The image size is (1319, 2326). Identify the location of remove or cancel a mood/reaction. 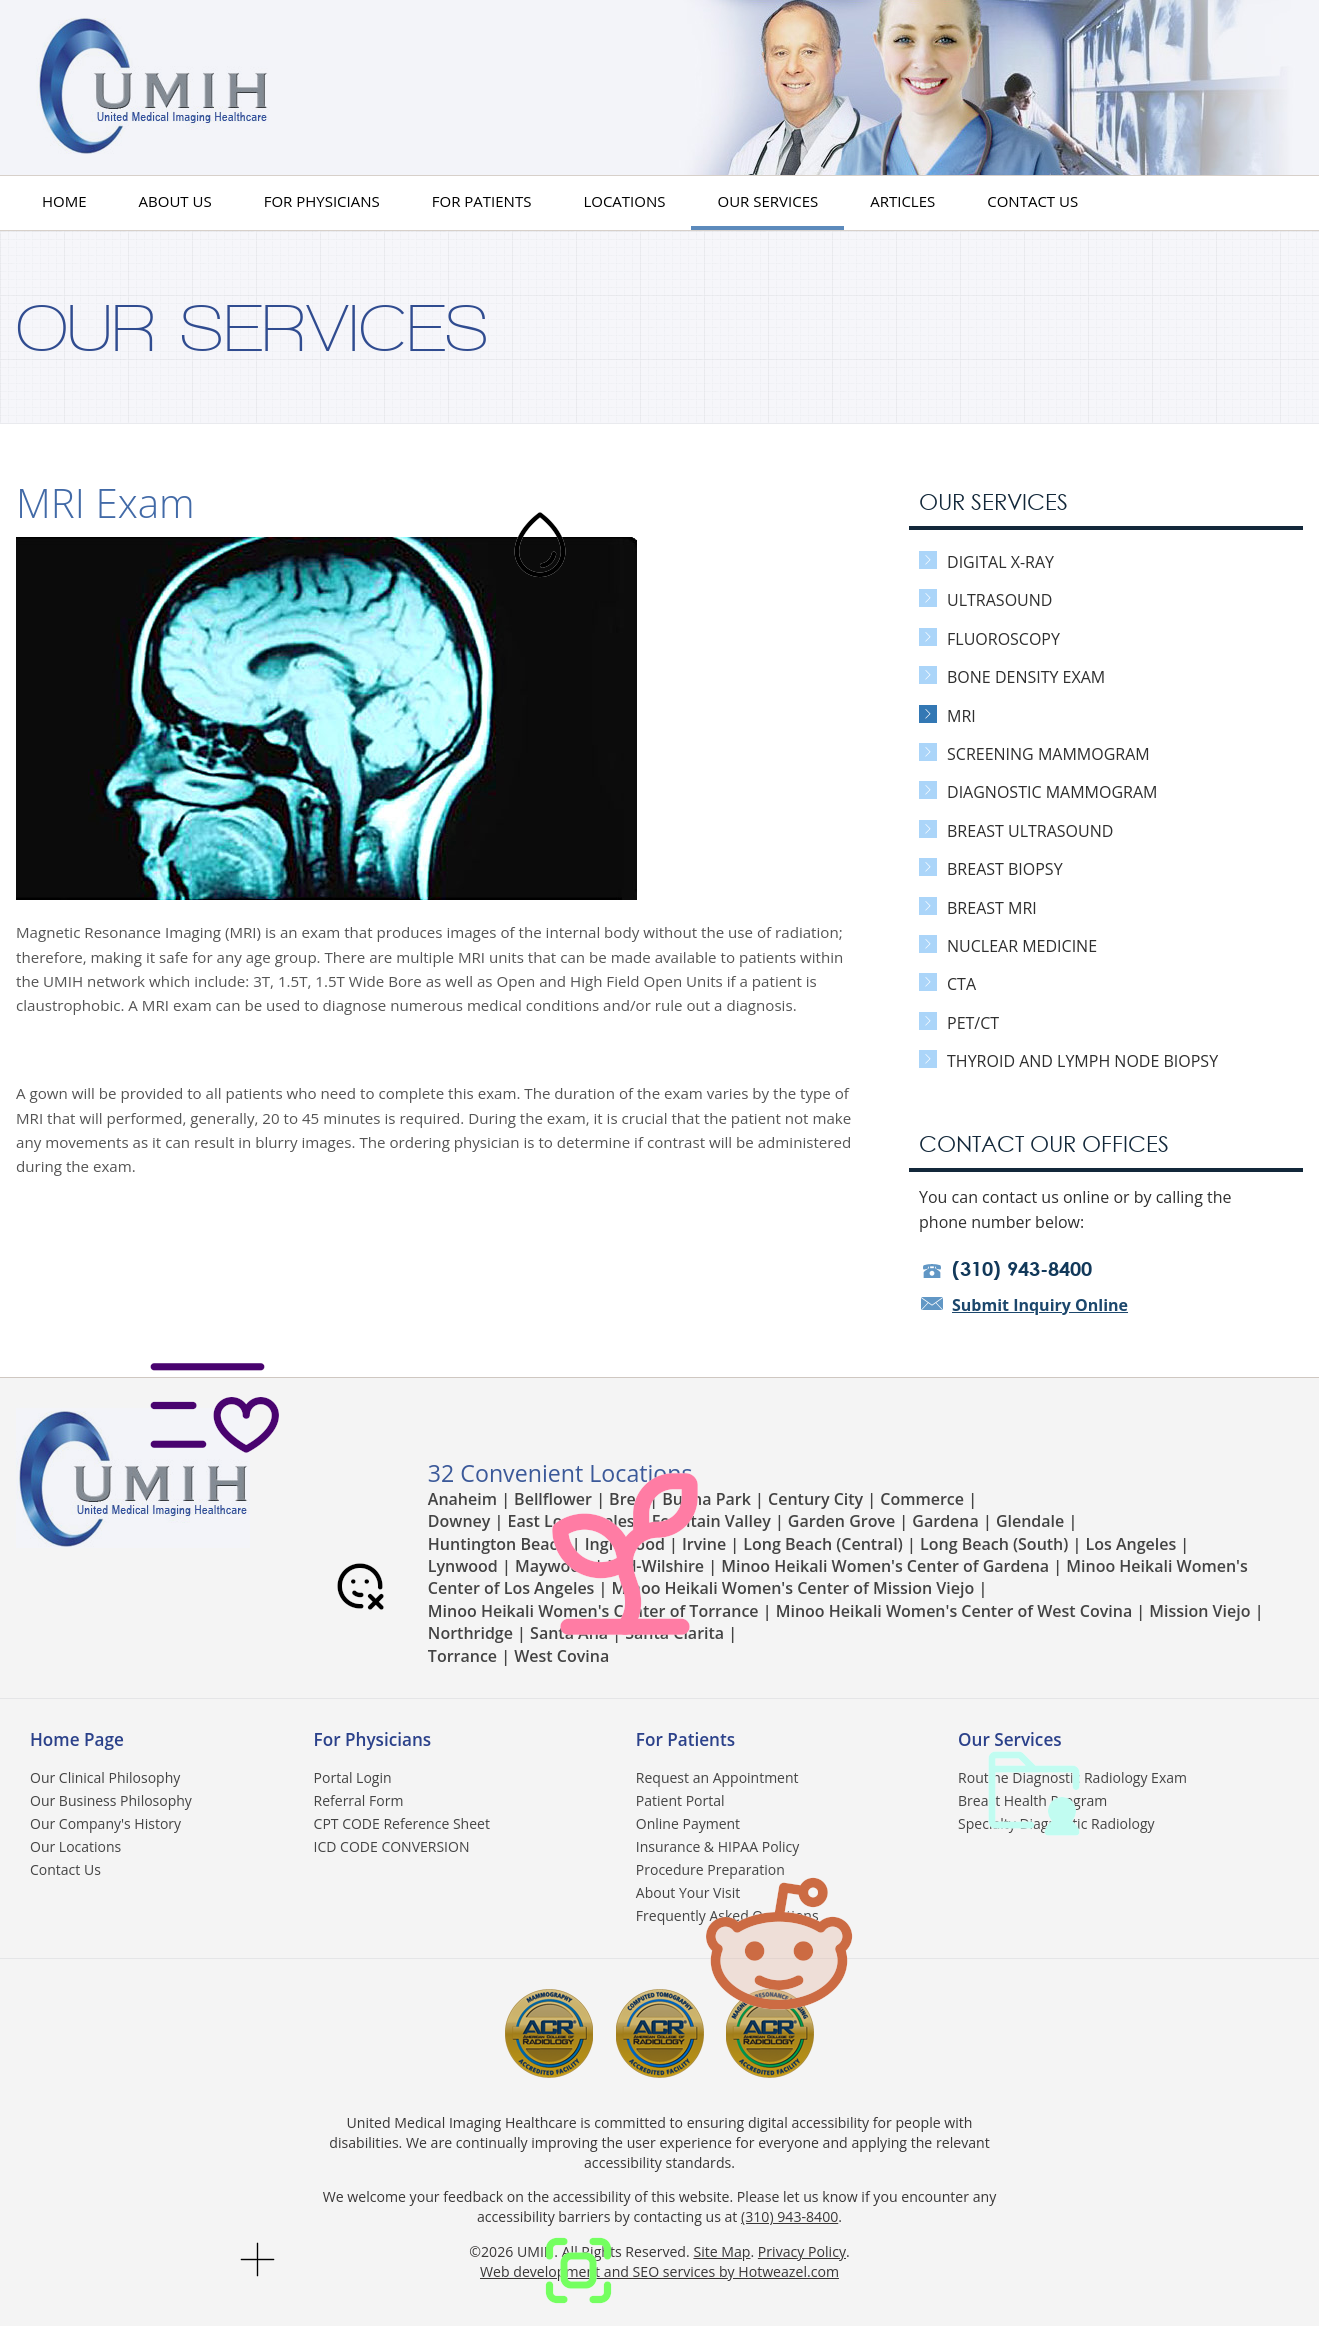
(360, 1586).